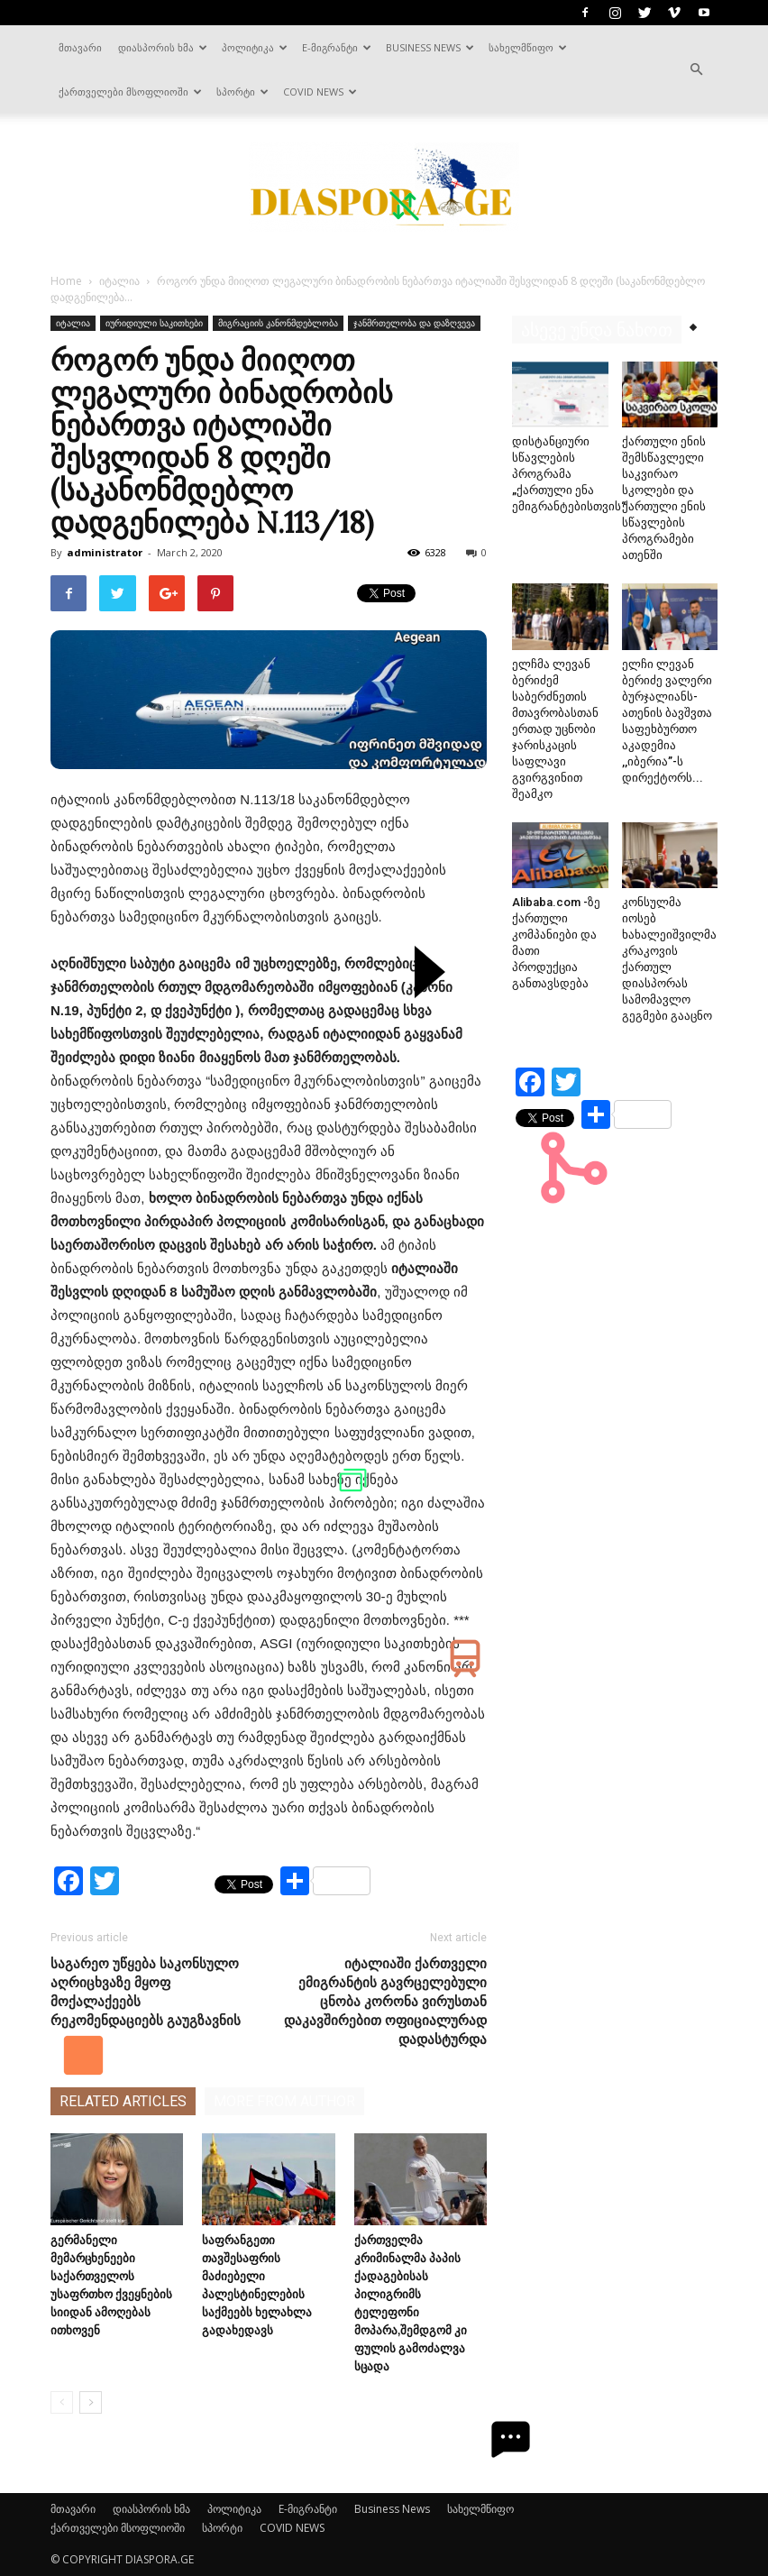 The height and width of the screenshot is (2576, 768). What do you see at coordinates (404, 206) in the screenshot?
I see `mobile data is disabled` at bounding box center [404, 206].